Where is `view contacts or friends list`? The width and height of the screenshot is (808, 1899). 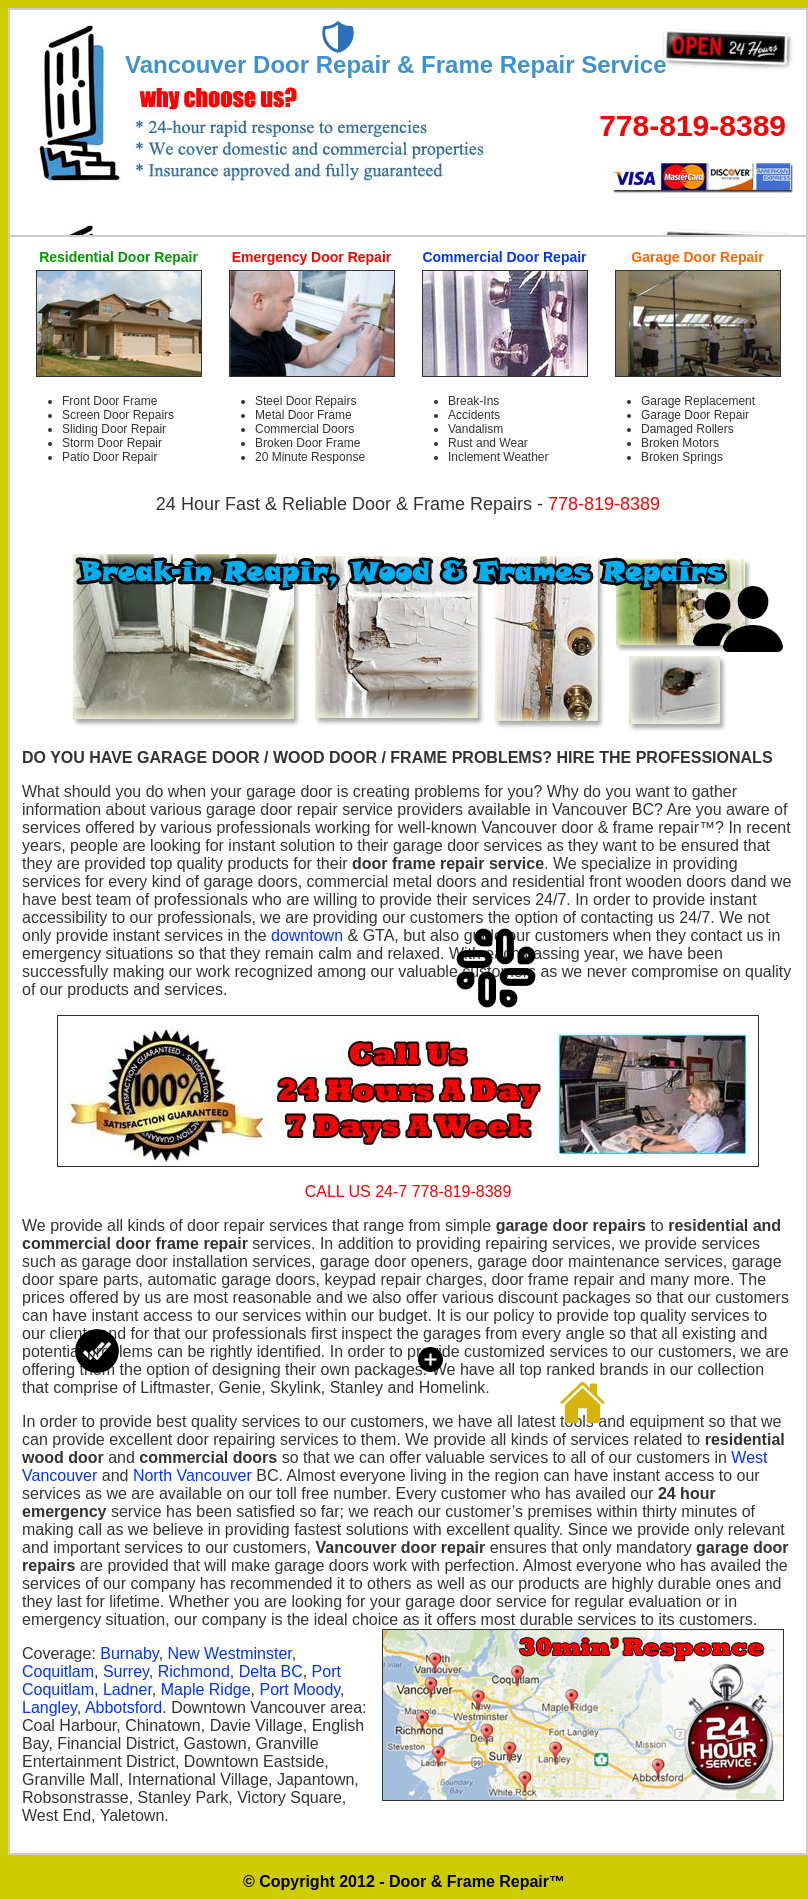 view contacts or friends list is located at coordinates (738, 619).